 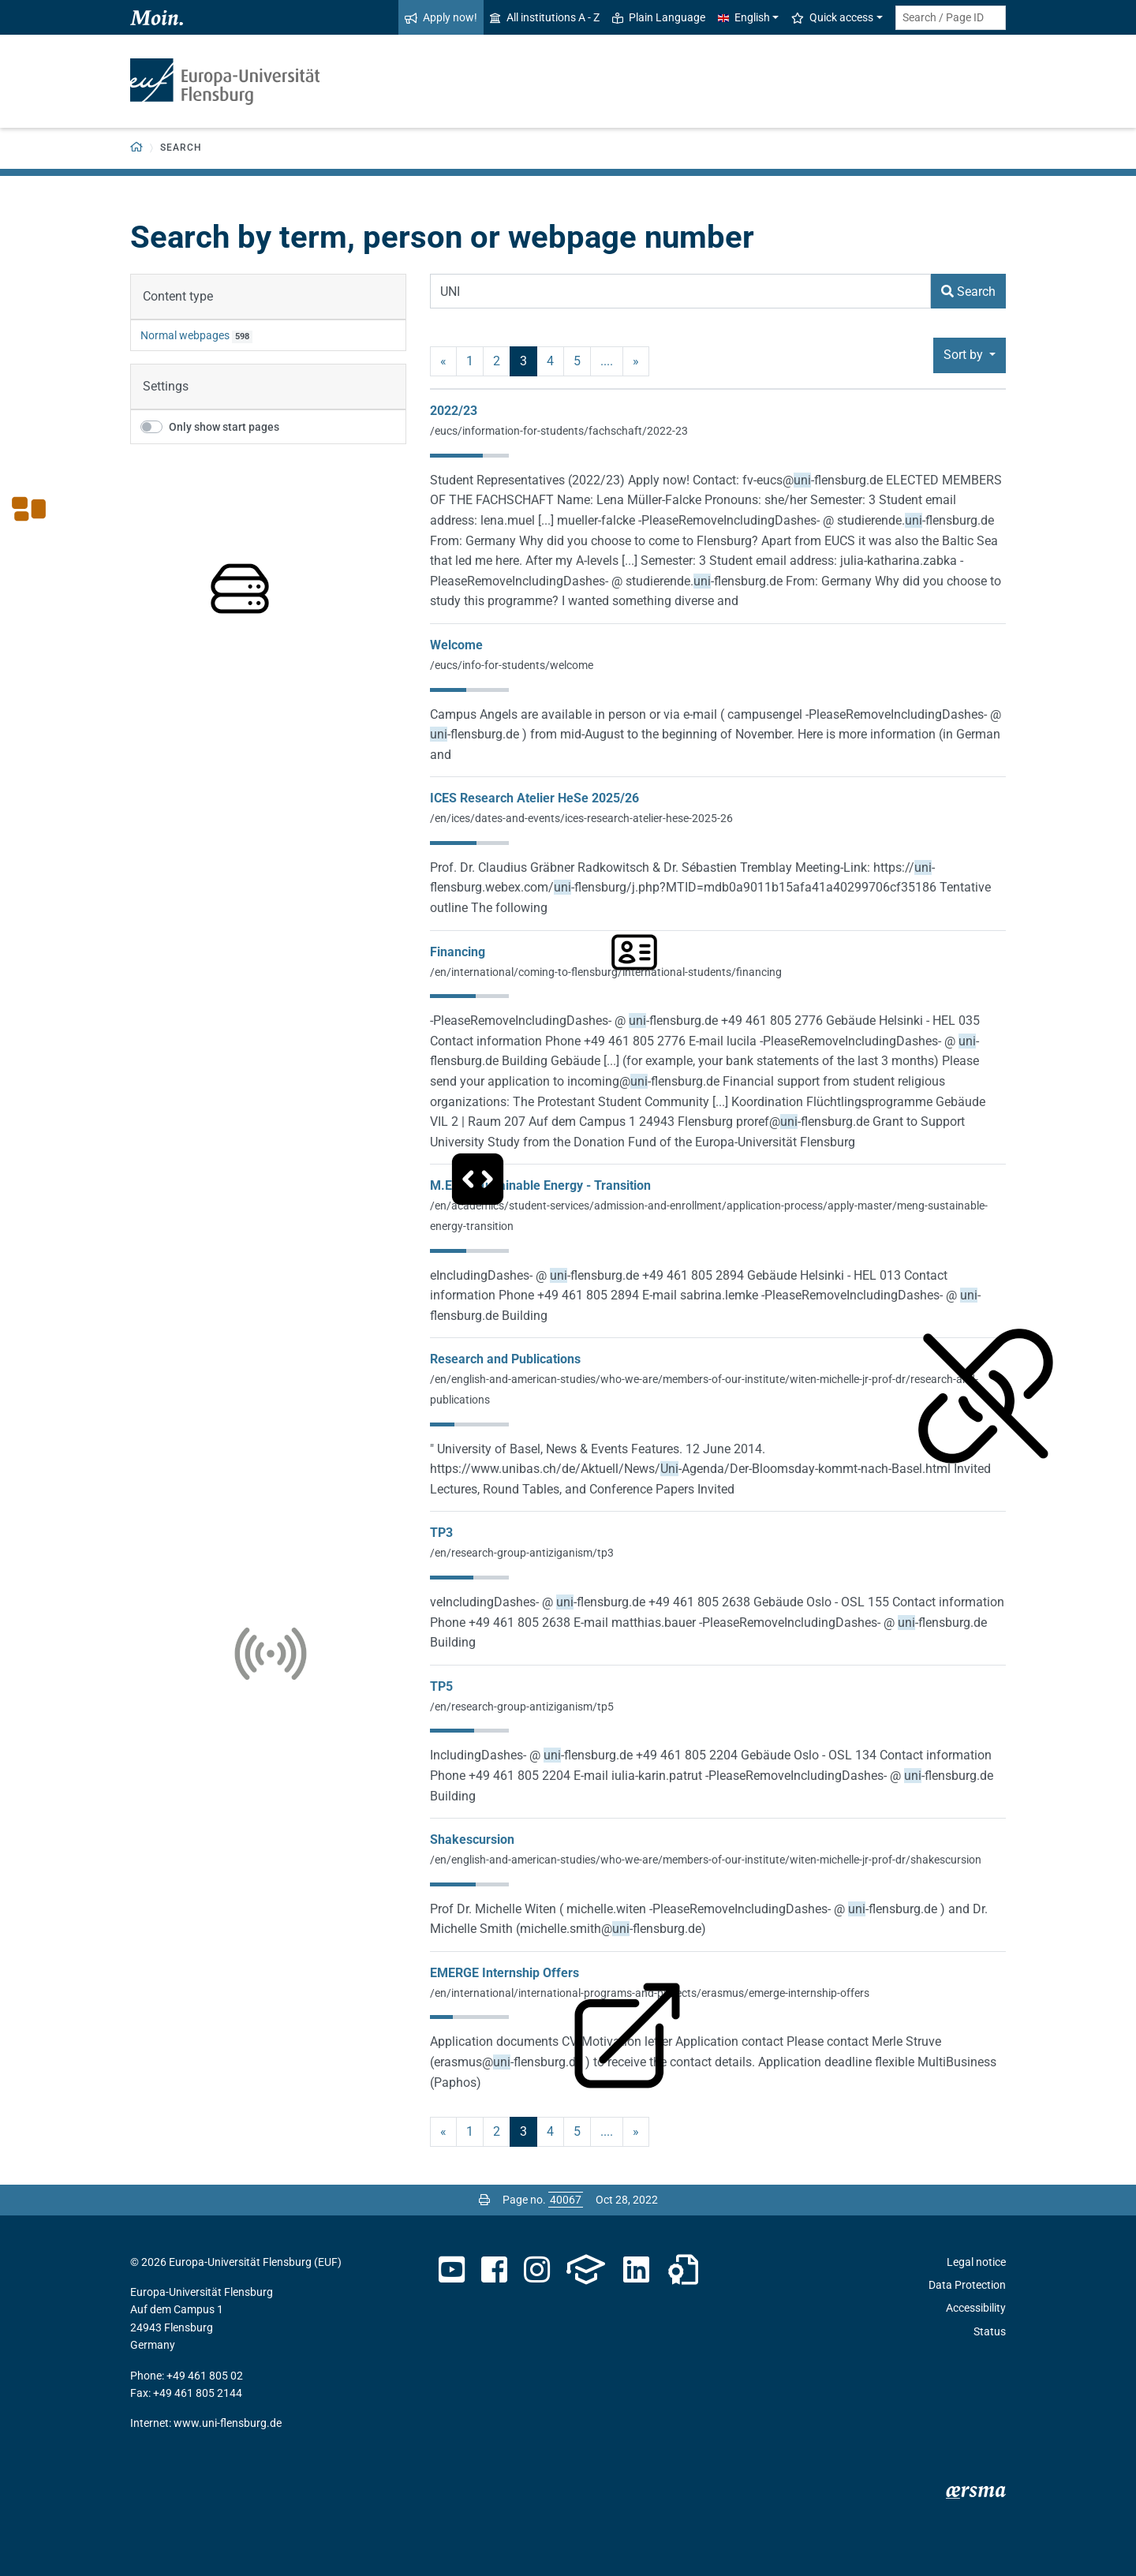 What do you see at coordinates (634, 952) in the screenshot?
I see `view your profile or identification details` at bounding box center [634, 952].